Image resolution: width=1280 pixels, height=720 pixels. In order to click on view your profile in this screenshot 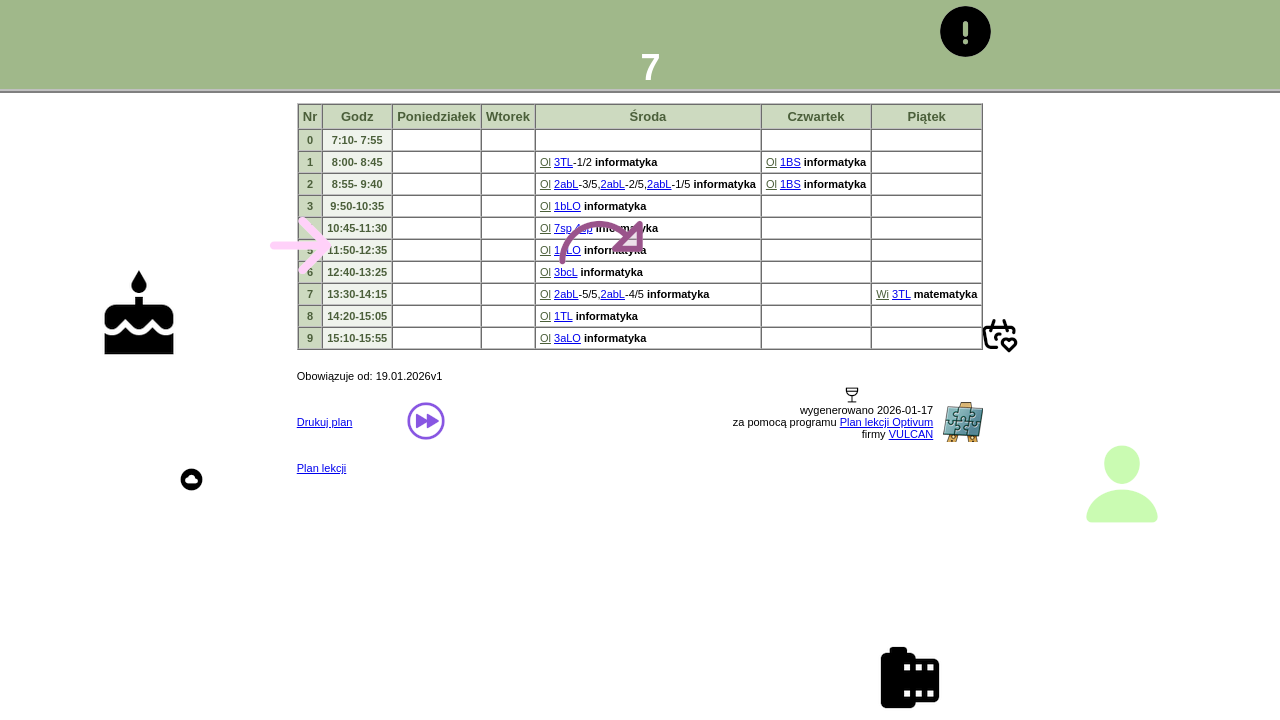, I will do `click(1122, 484)`.